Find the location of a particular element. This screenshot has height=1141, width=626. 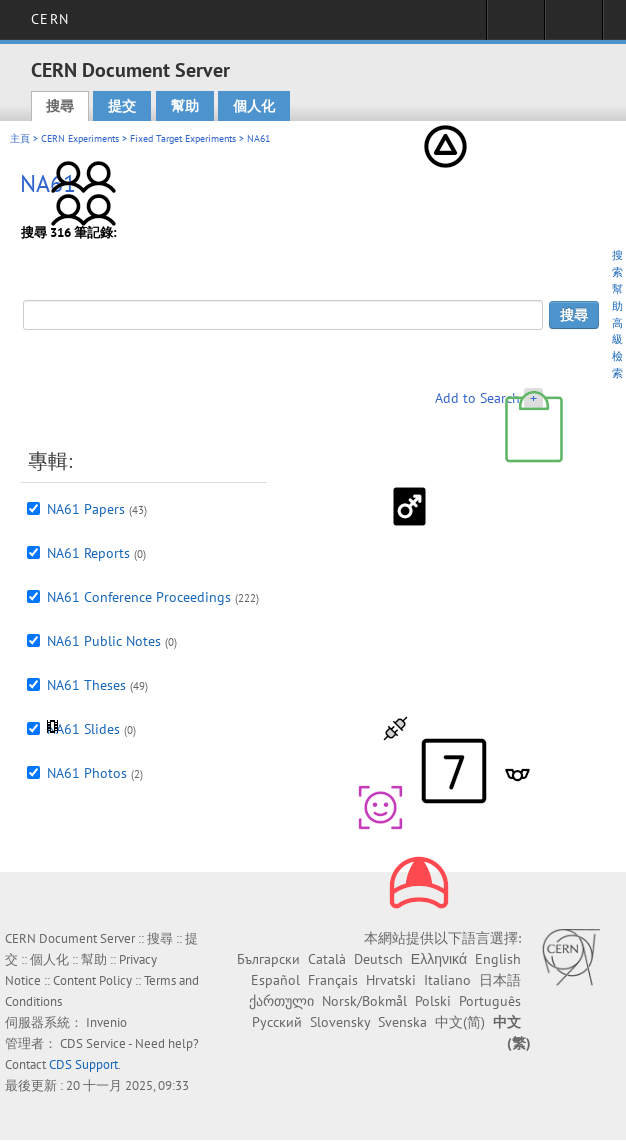

playstation triangle button symbol is located at coordinates (445, 146).